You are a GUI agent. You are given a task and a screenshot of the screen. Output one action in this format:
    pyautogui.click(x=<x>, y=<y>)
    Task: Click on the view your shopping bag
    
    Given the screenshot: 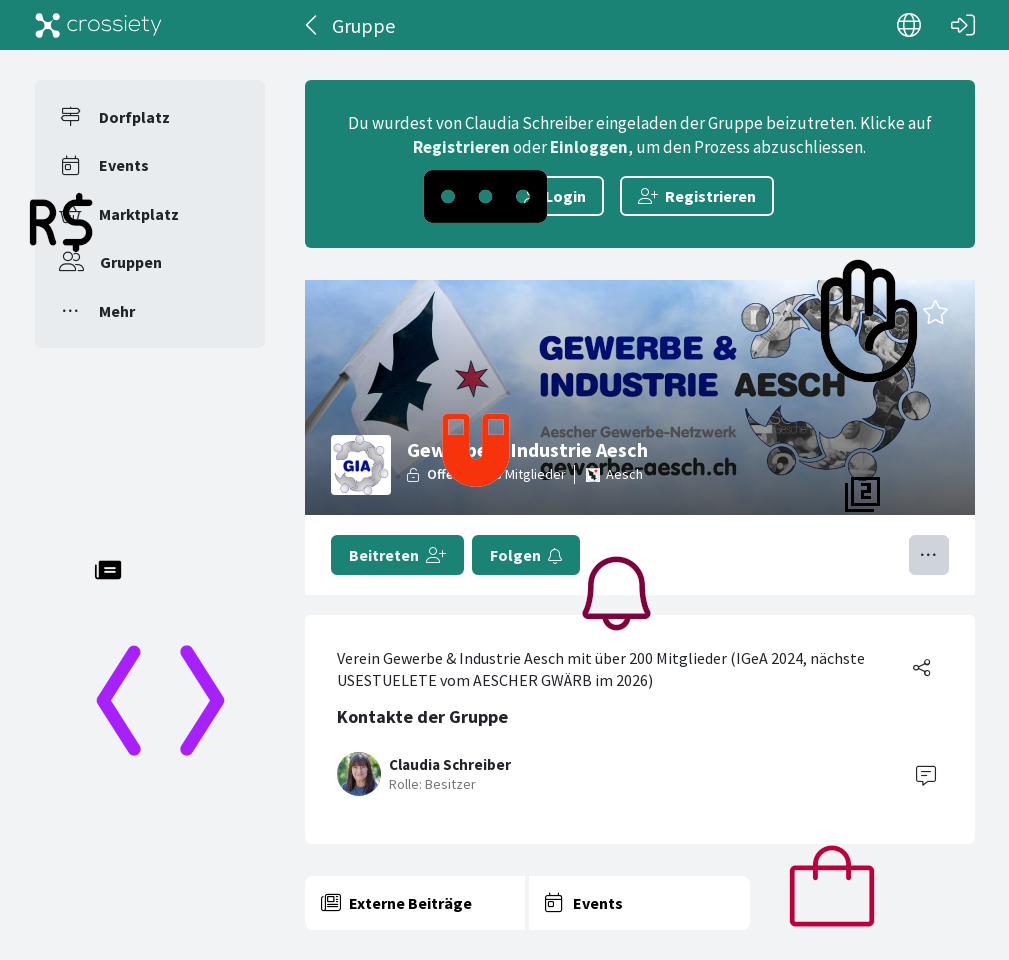 What is the action you would take?
    pyautogui.click(x=832, y=891)
    